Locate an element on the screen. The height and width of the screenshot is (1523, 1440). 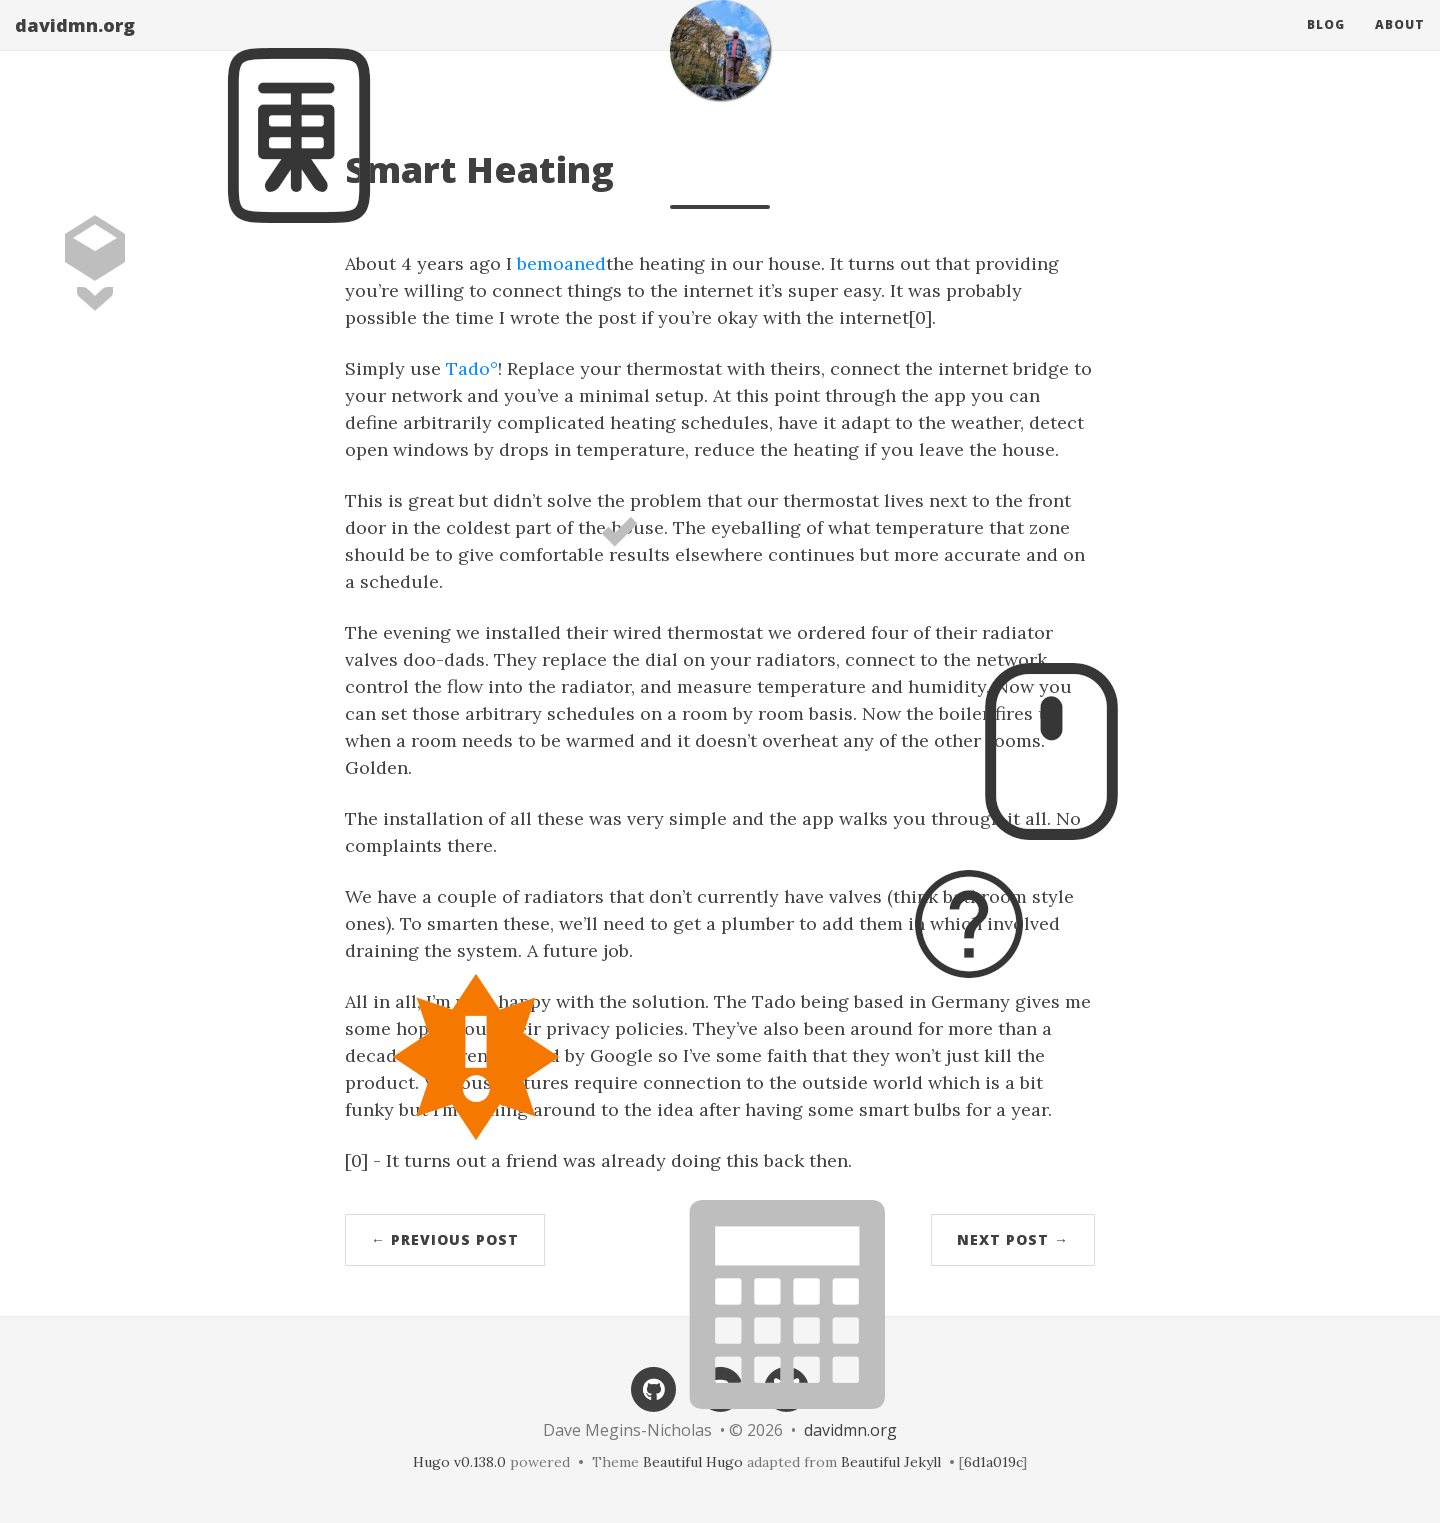
indicates a completed or successful action is located at coordinates (618, 530).